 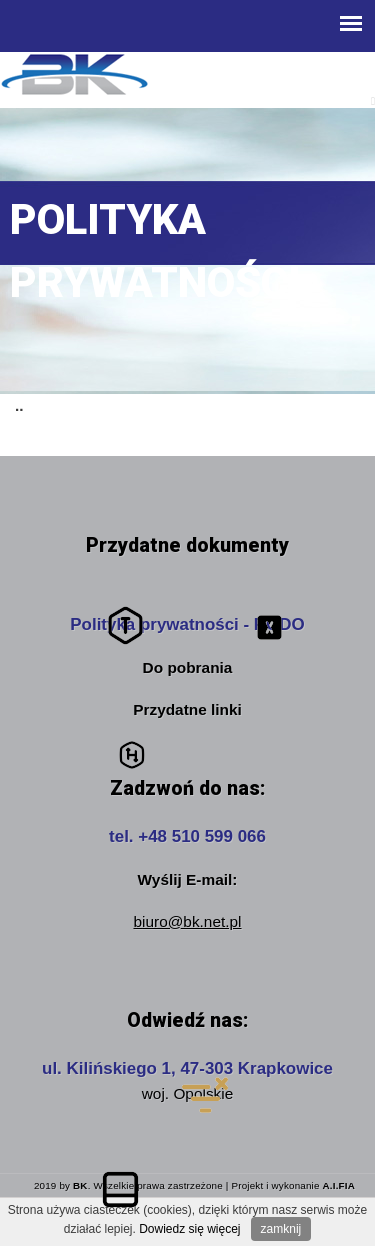 What do you see at coordinates (120, 1189) in the screenshot?
I see `toggle bottom navigation bar visibility` at bounding box center [120, 1189].